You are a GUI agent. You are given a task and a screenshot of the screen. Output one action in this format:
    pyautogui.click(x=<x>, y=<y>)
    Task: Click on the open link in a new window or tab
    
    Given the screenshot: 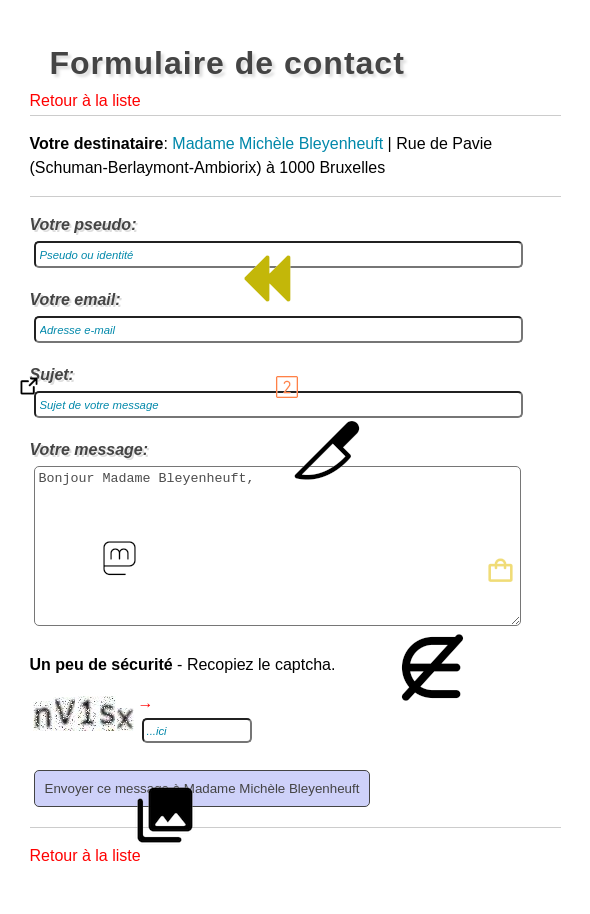 What is the action you would take?
    pyautogui.click(x=29, y=386)
    